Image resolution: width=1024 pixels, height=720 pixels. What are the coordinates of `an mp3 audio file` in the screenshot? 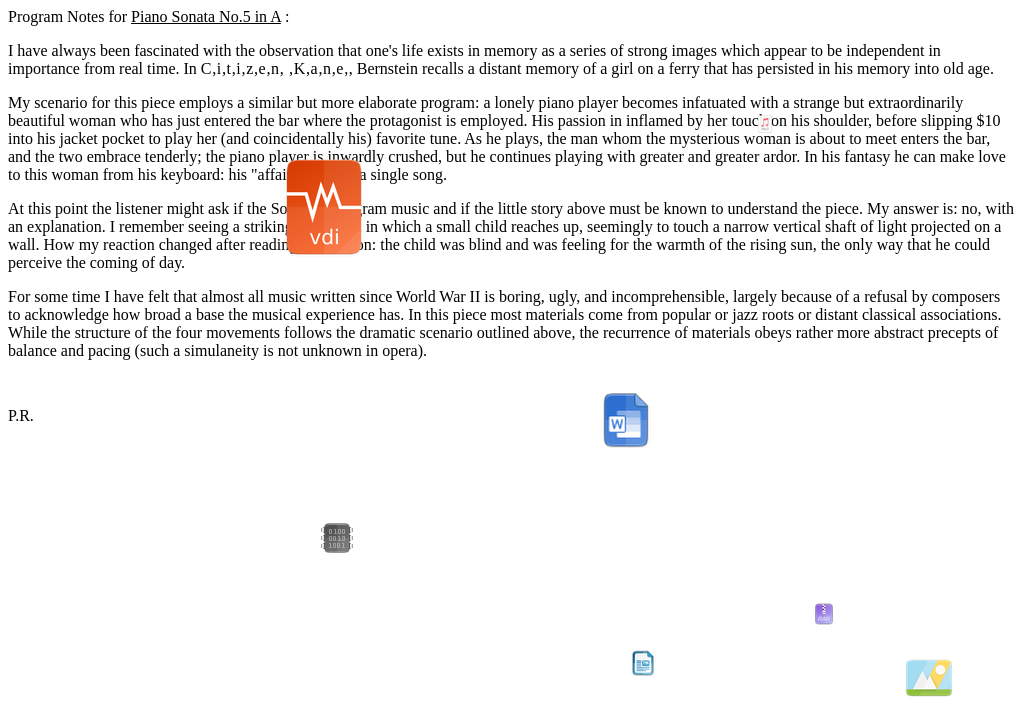 It's located at (765, 124).